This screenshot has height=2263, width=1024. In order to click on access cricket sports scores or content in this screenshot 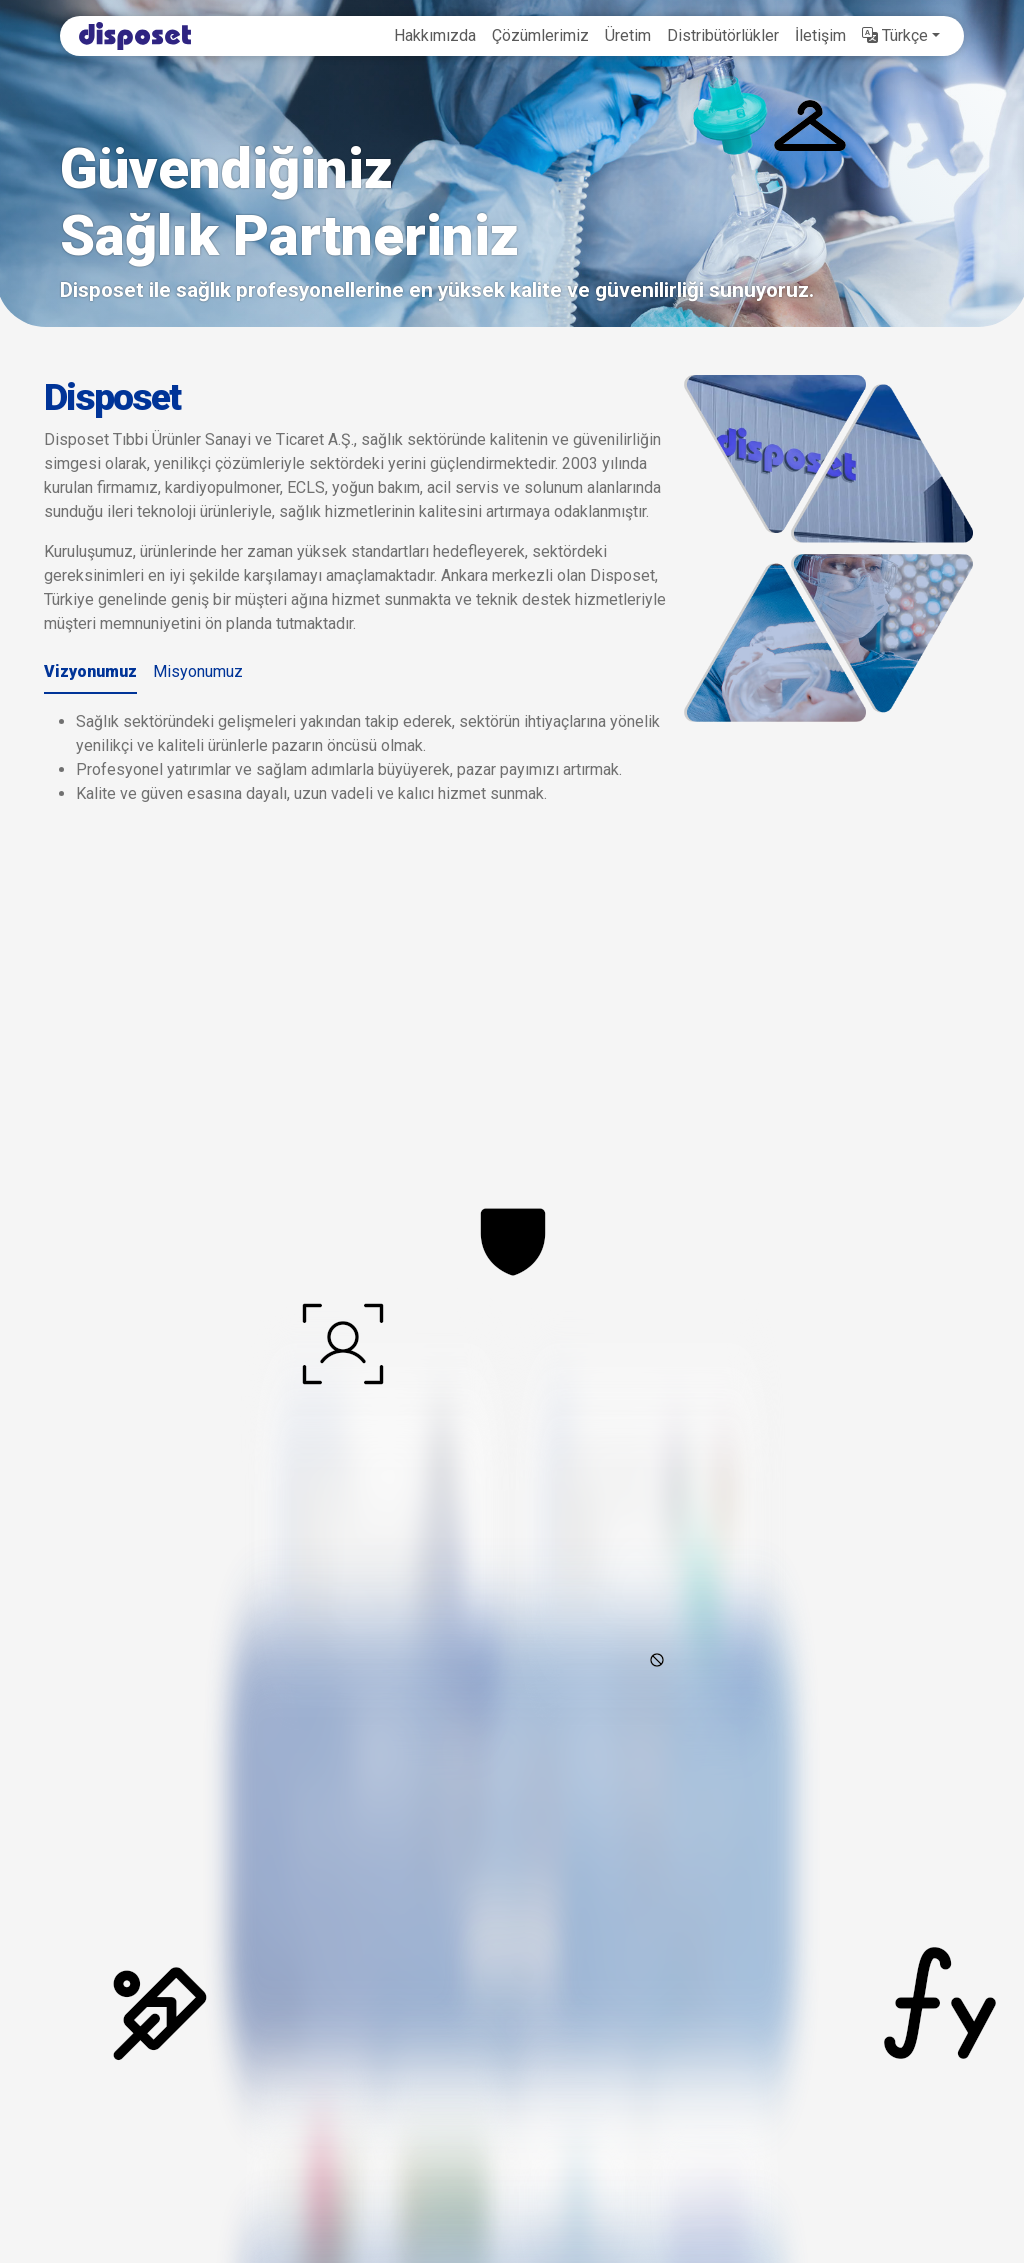, I will do `click(155, 2012)`.